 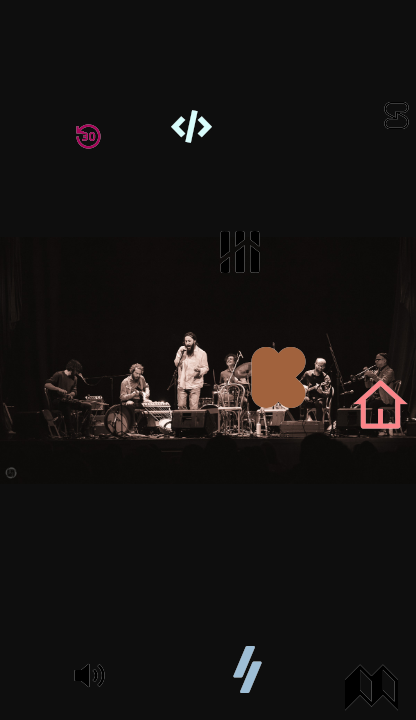 I want to click on open Kickstarter app, so click(x=278, y=377).